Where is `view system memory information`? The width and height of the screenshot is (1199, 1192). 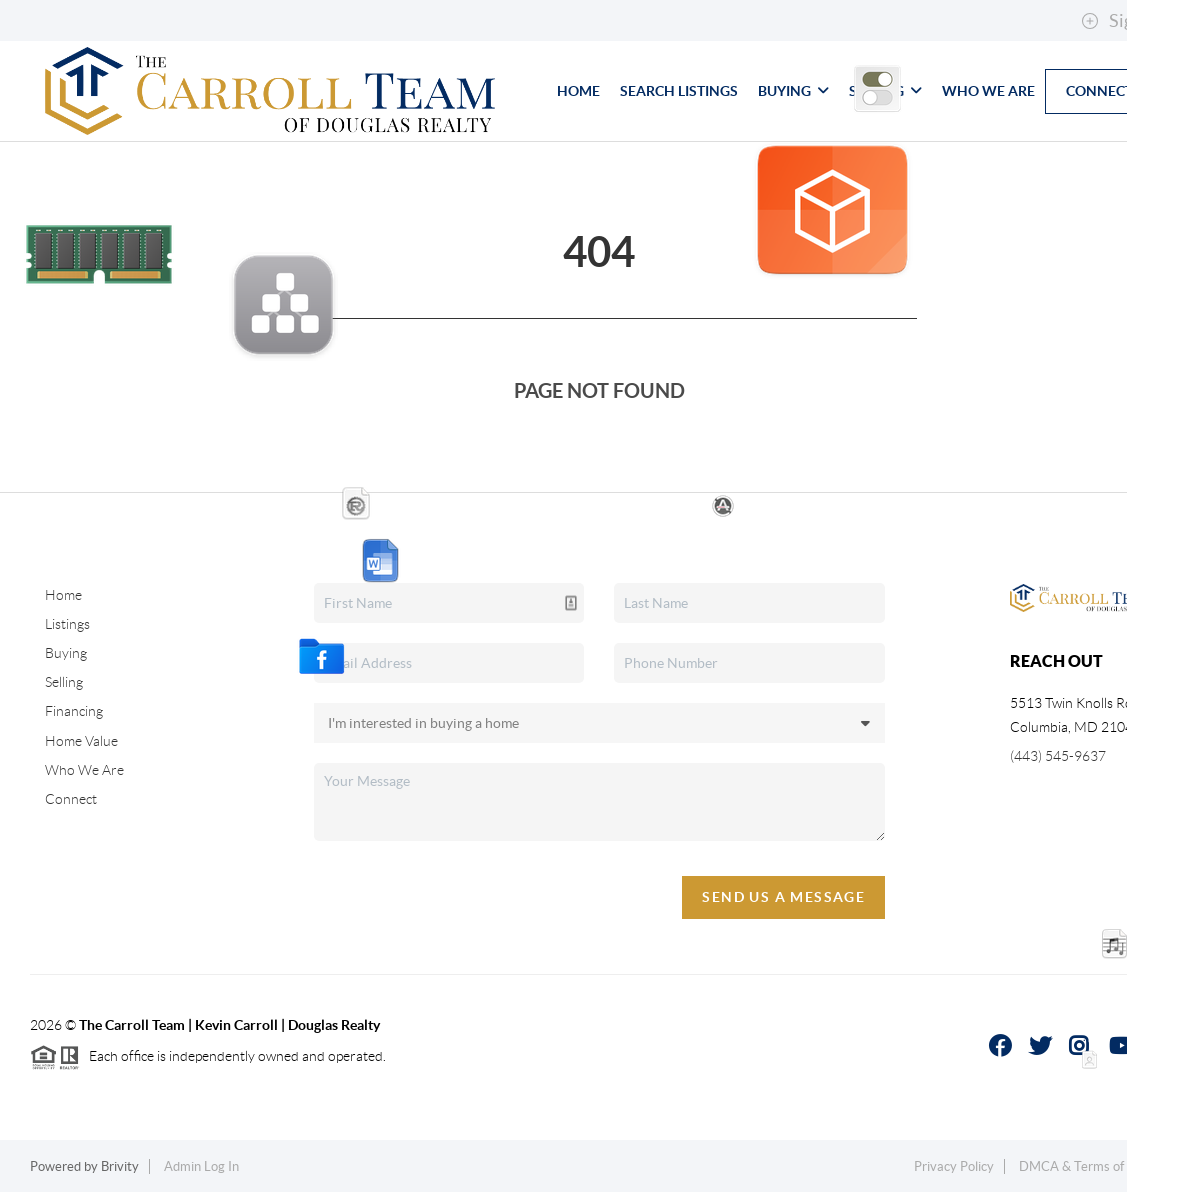
view system memory information is located at coordinates (99, 257).